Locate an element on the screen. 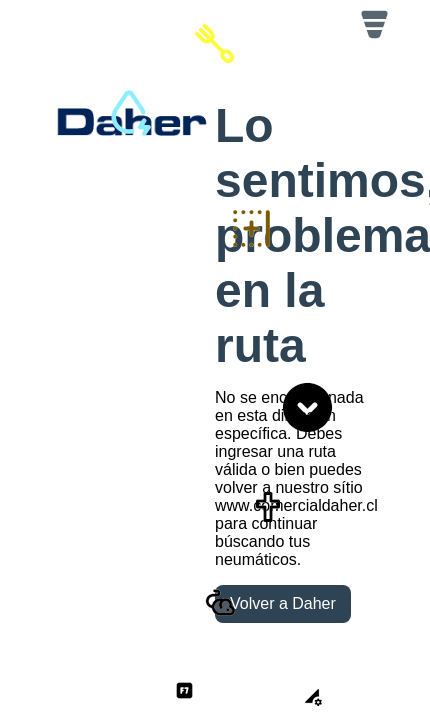  view sales funnel analytics is located at coordinates (374, 24).